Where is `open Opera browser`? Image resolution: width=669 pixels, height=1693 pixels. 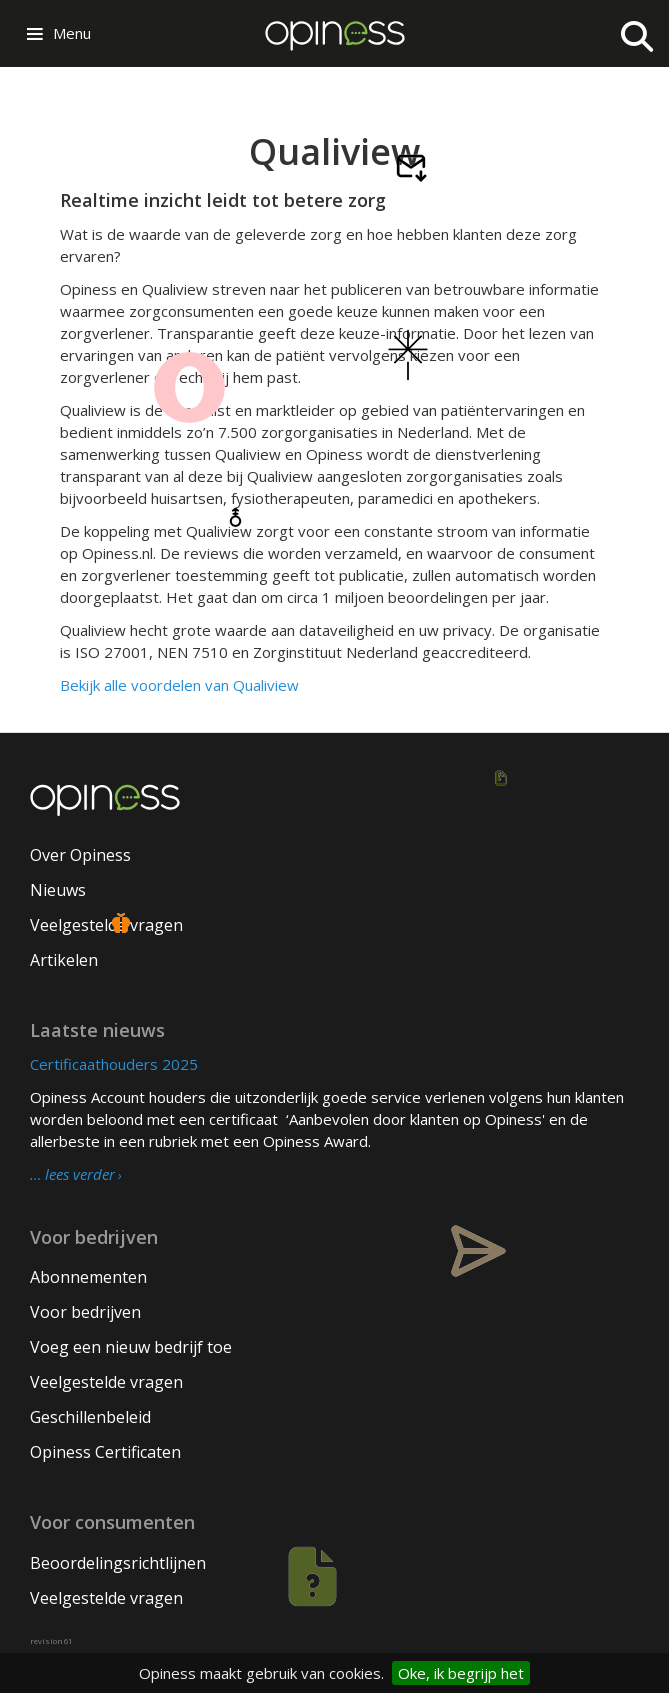 open Opera browser is located at coordinates (189, 387).